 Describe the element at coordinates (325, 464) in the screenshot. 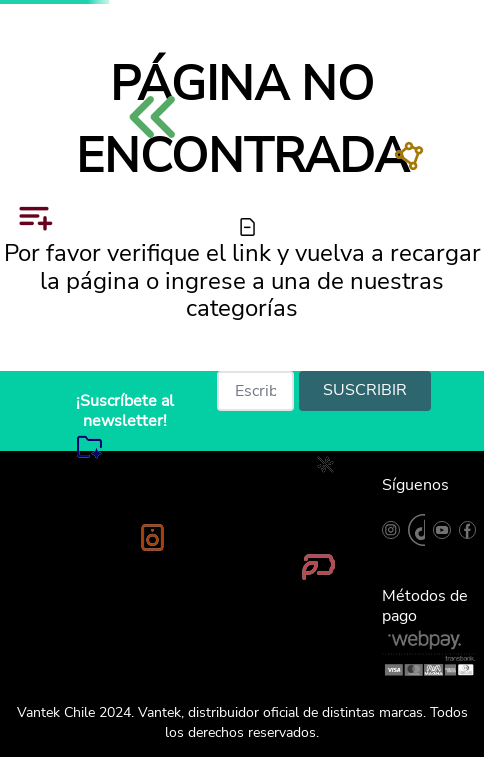

I see `disable genetic or DNA-related features` at that location.